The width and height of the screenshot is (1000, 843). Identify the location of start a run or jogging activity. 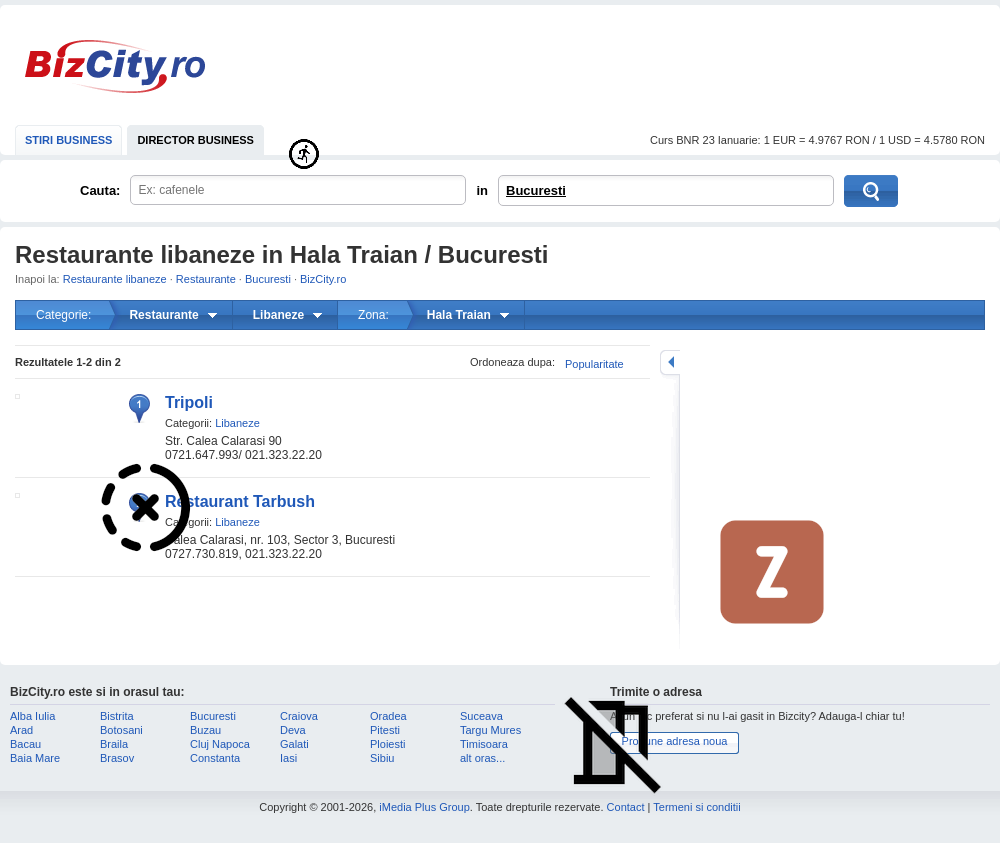
(304, 154).